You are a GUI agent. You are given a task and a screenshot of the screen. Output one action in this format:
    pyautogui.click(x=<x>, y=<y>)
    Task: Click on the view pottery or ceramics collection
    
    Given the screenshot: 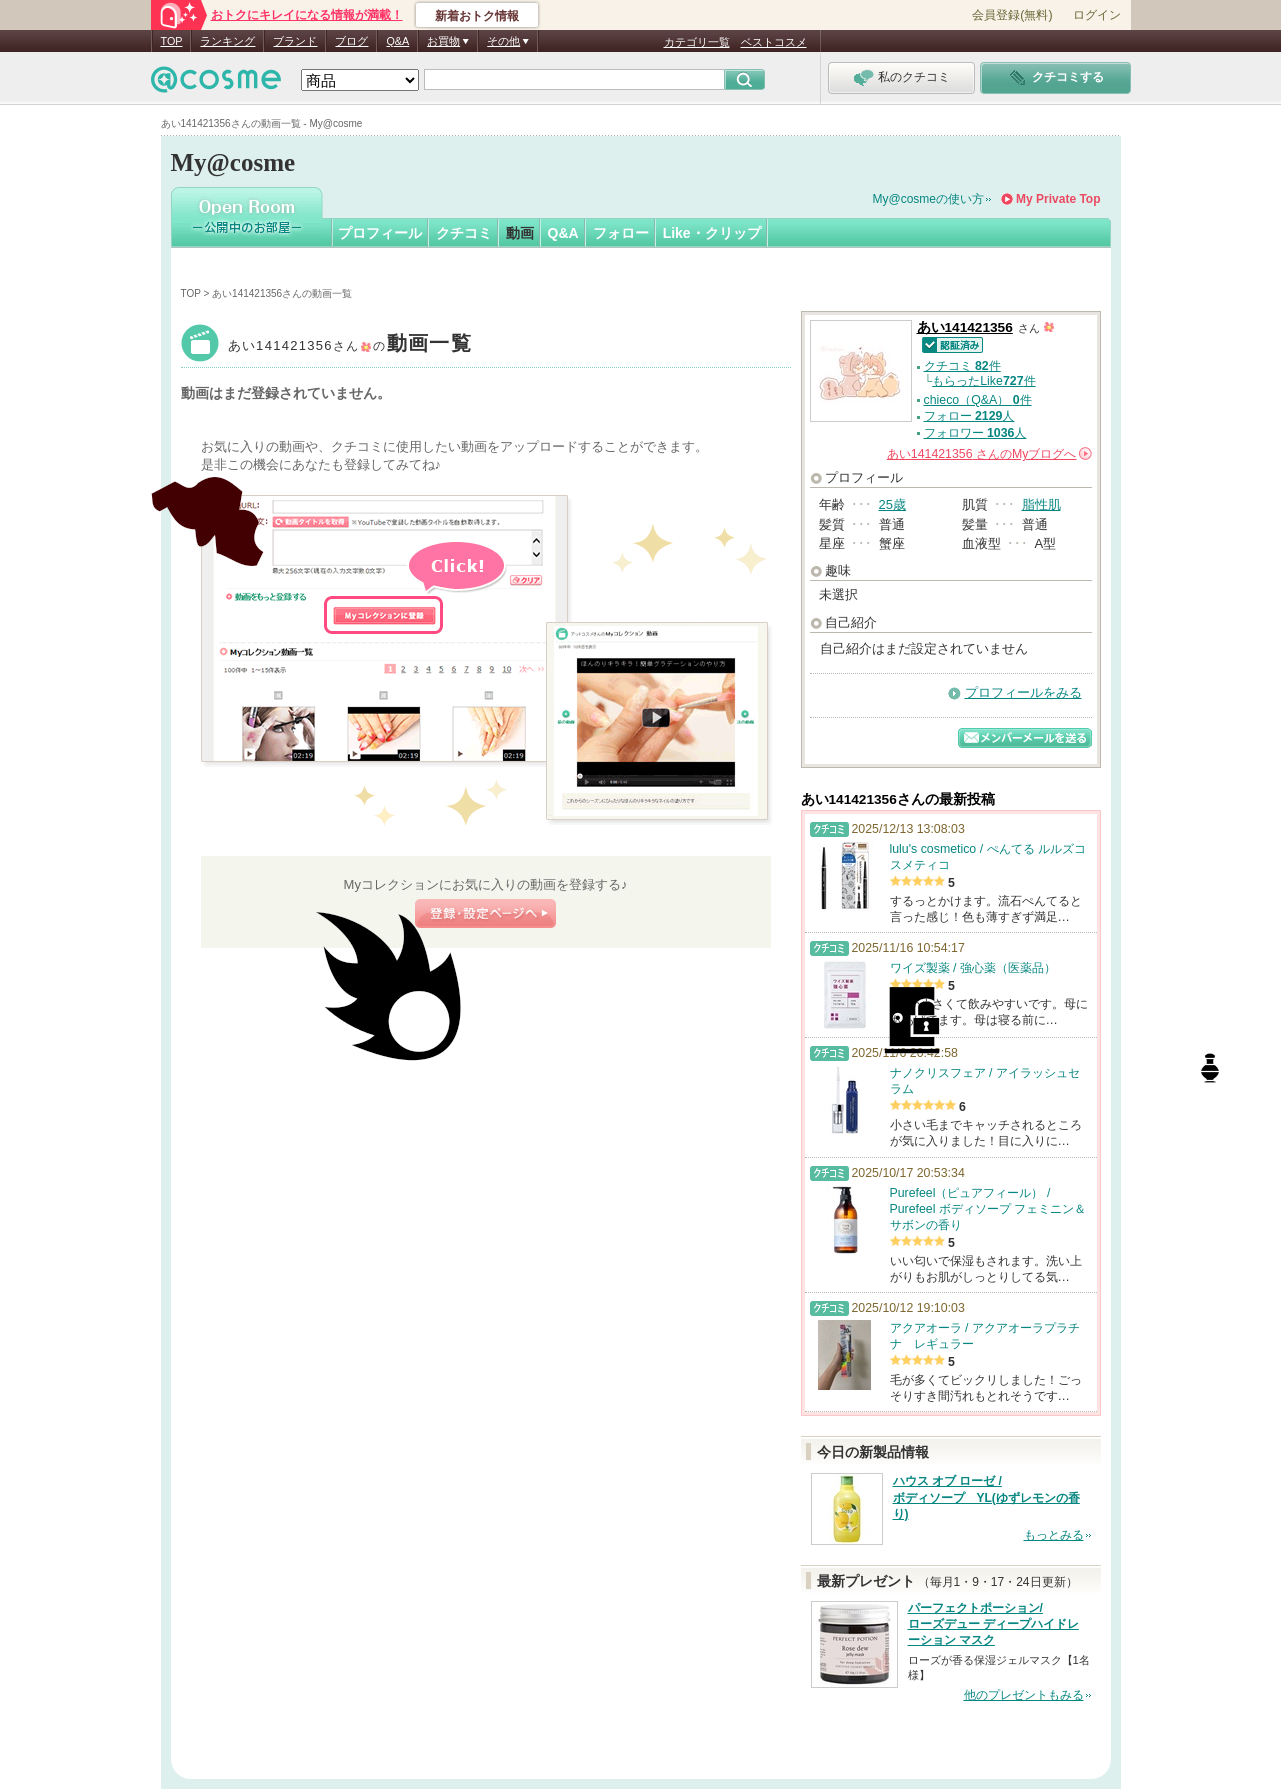 What is the action you would take?
    pyautogui.click(x=1210, y=1068)
    